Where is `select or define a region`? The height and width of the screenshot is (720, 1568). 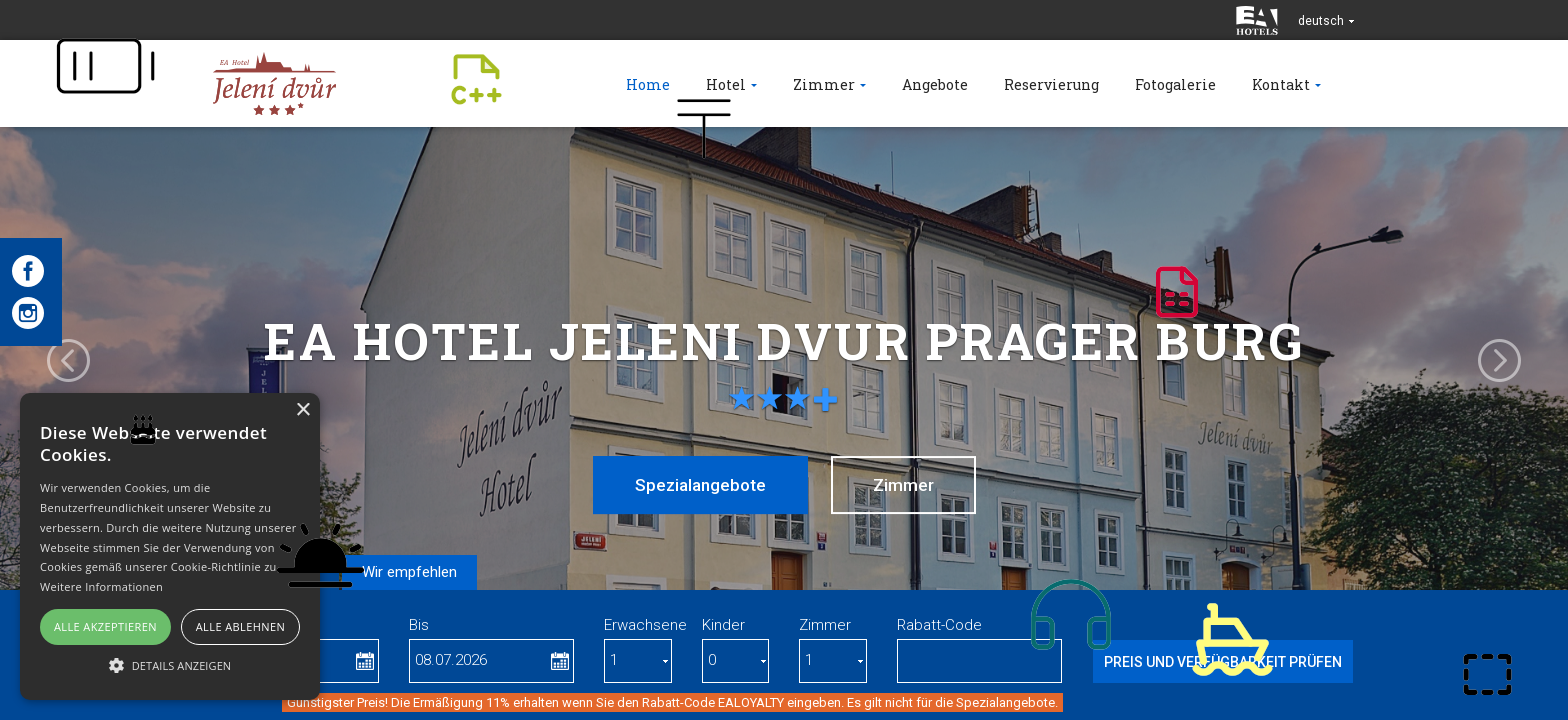 select or define a region is located at coordinates (1487, 674).